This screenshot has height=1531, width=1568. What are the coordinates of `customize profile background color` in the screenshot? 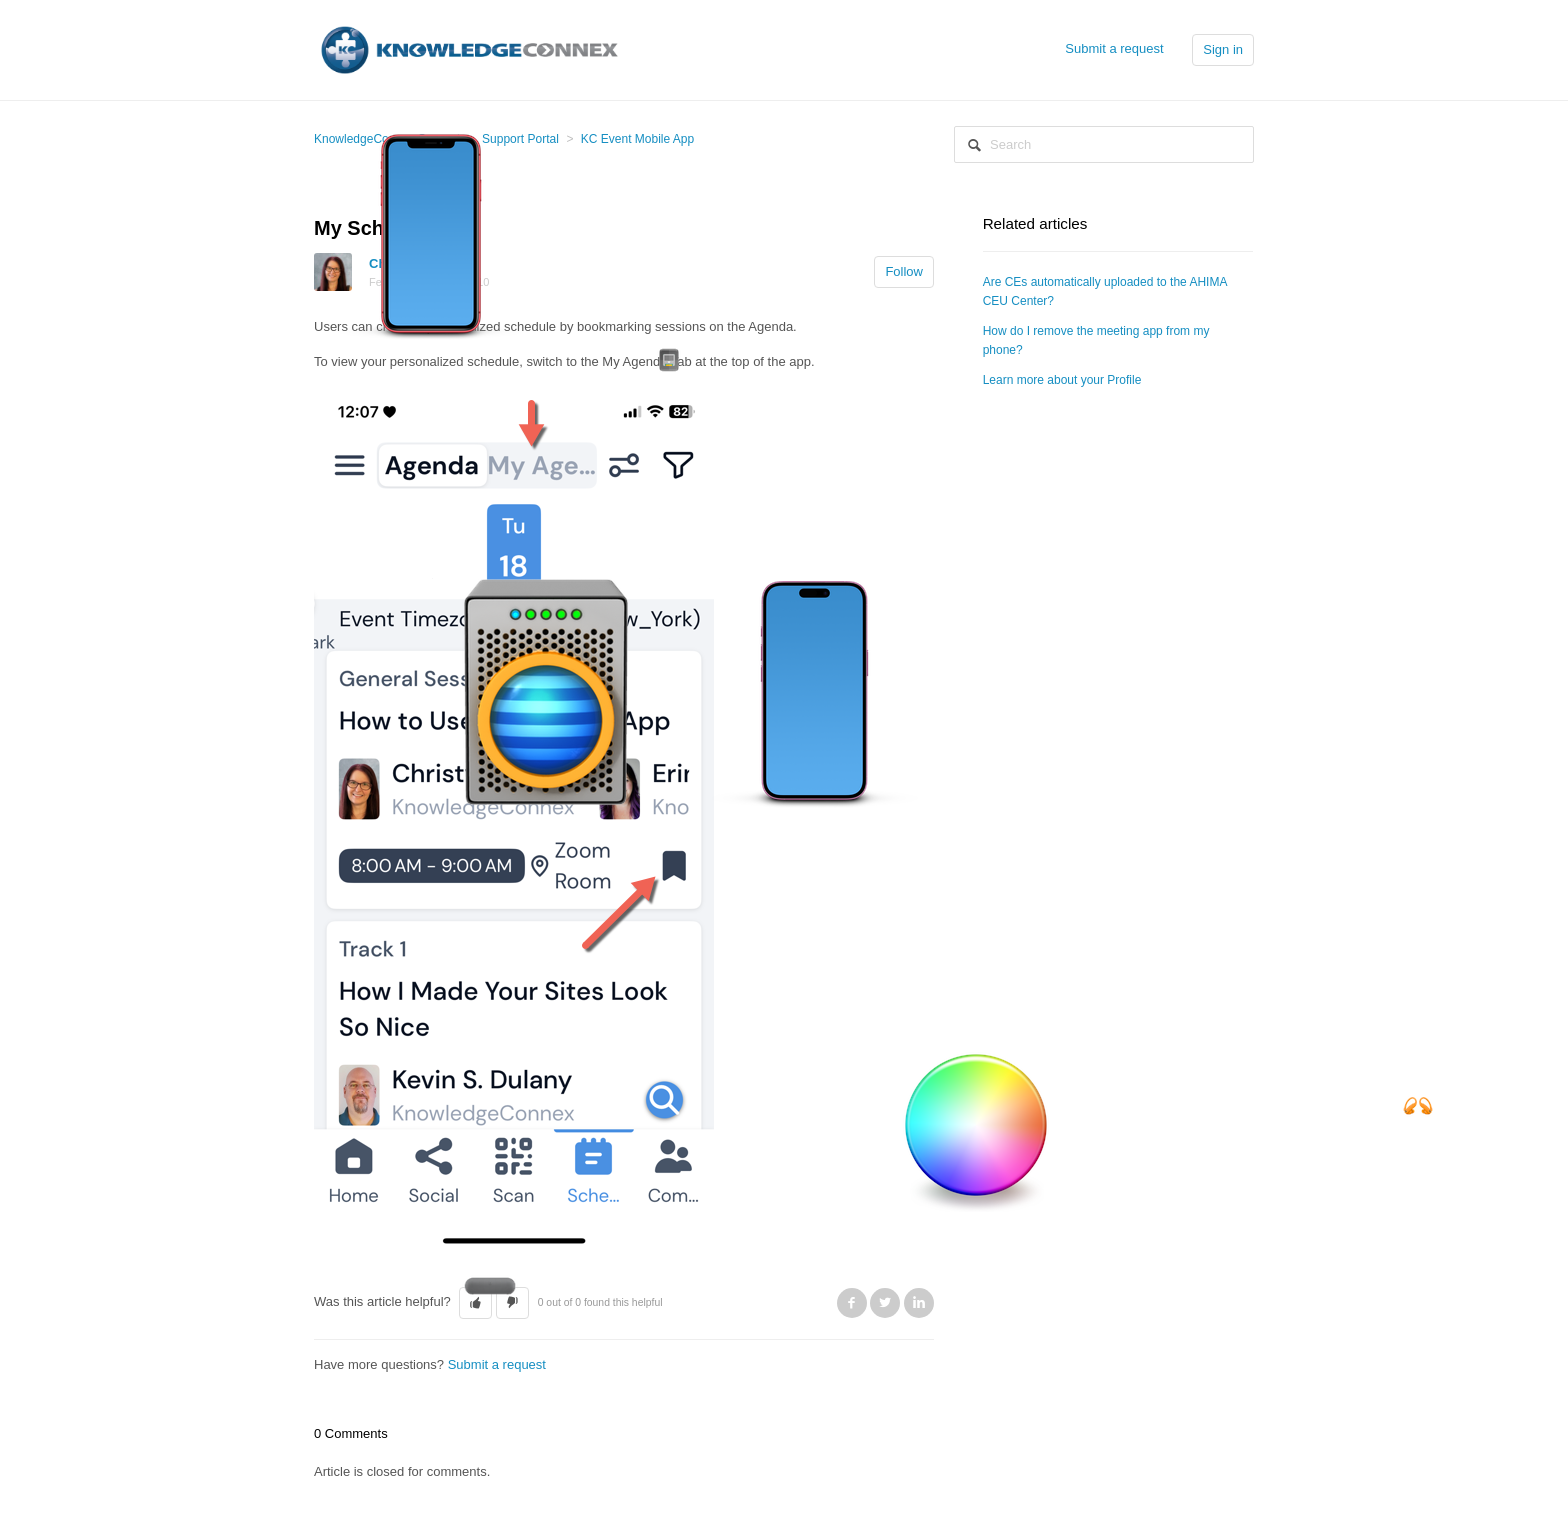 It's located at (976, 1125).